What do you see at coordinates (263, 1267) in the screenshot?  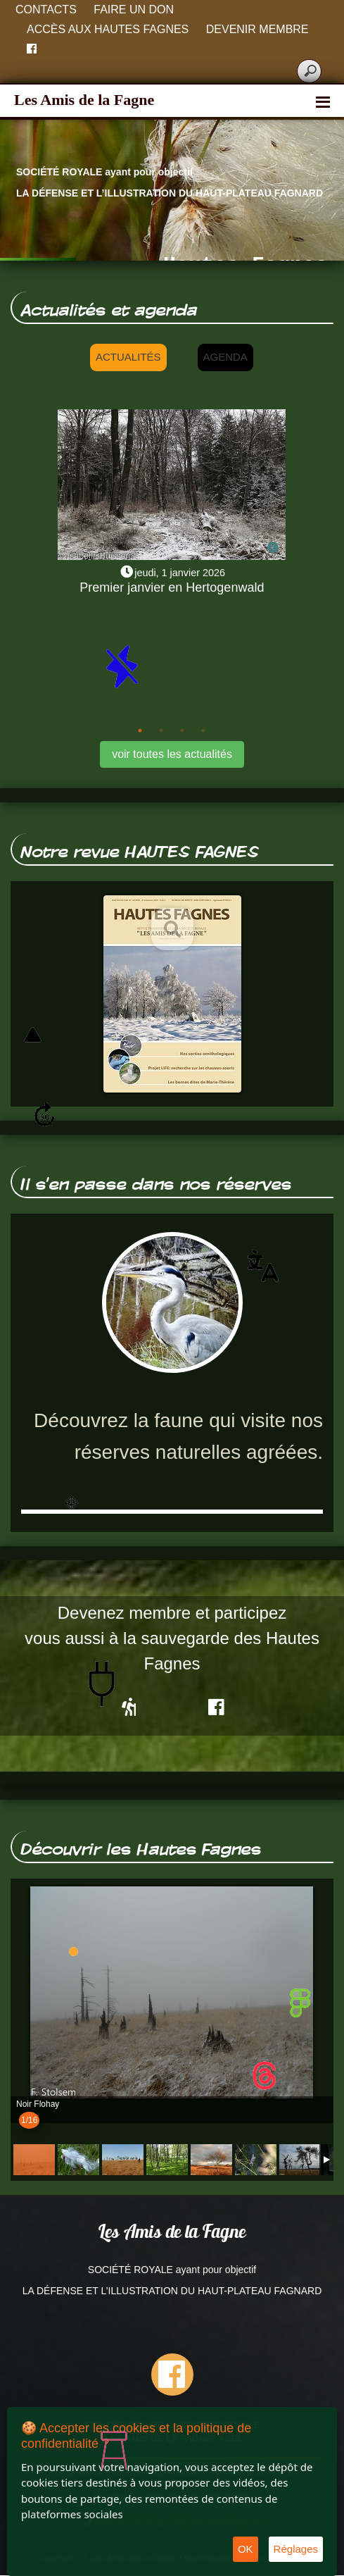 I see `change language settings` at bounding box center [263, 1267].